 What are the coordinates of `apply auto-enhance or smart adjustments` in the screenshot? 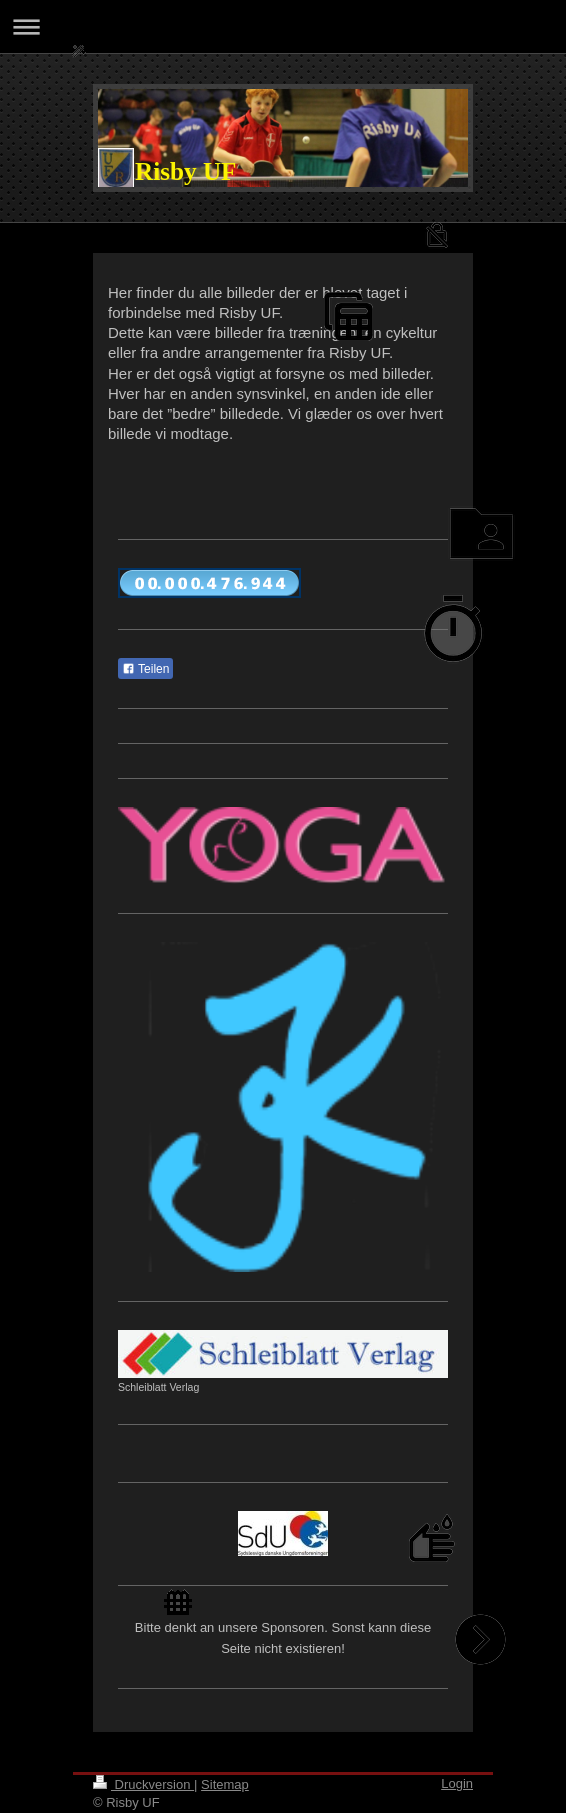 It's located at (78, 51).